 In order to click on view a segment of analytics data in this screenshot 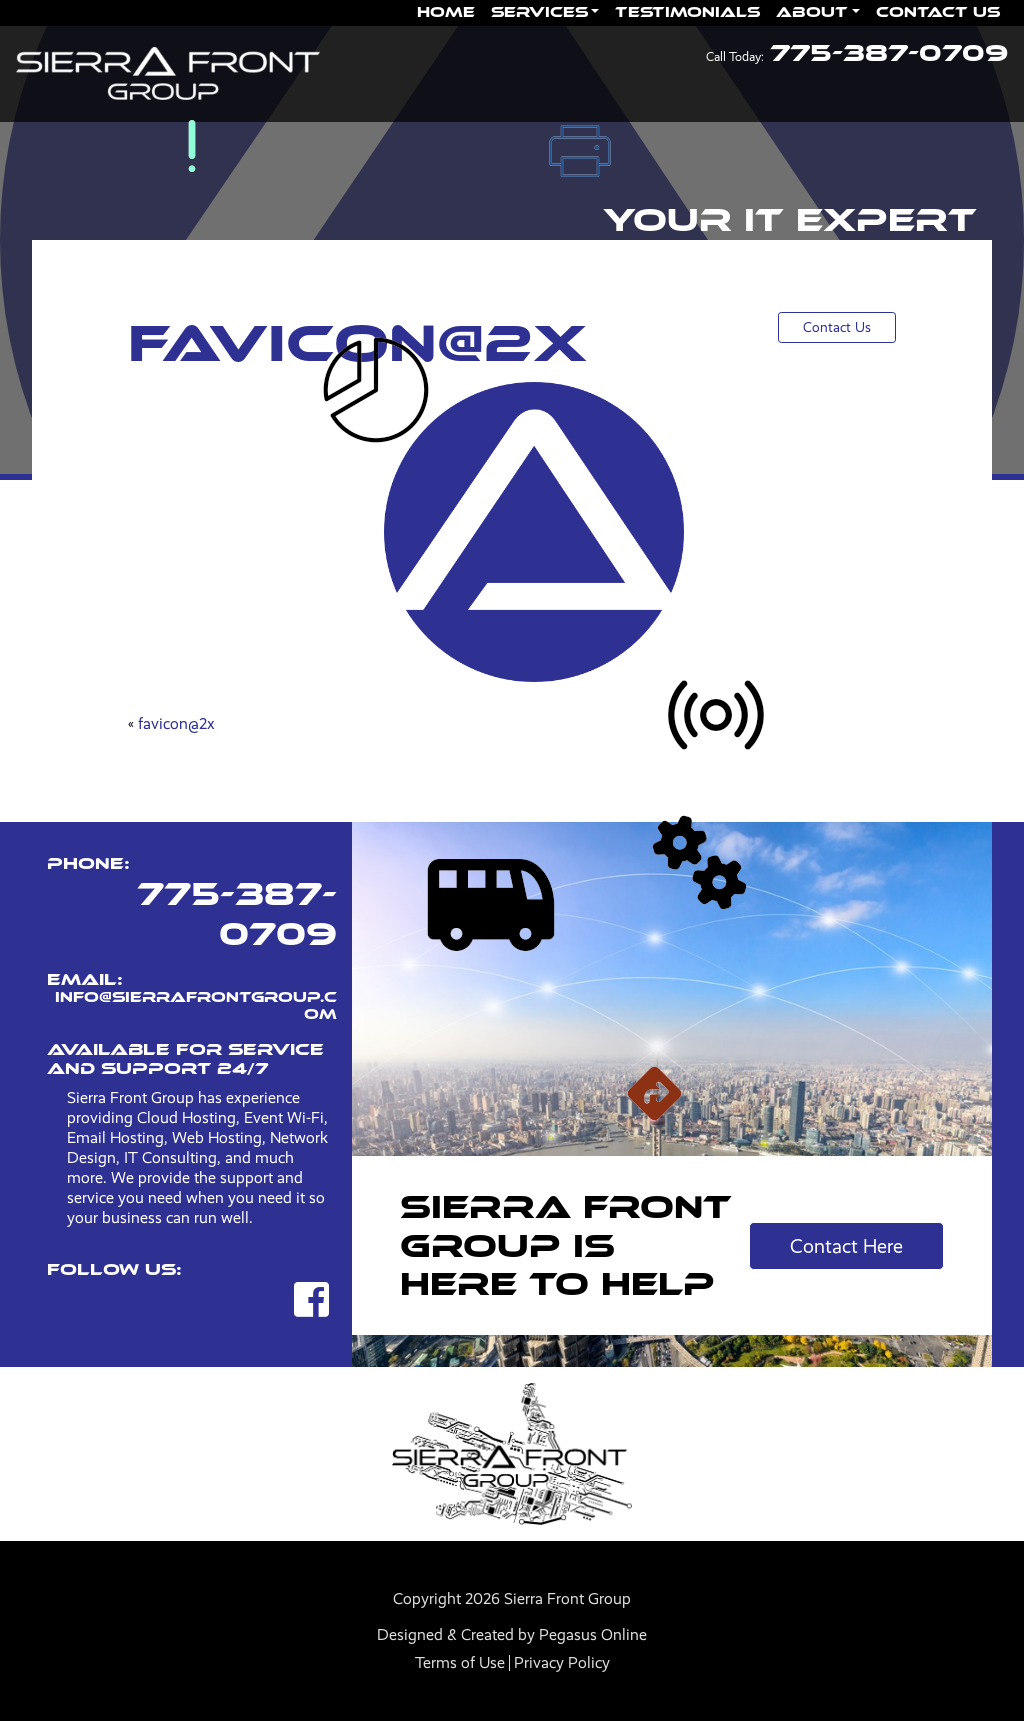, I will do `click(376, 390)`.